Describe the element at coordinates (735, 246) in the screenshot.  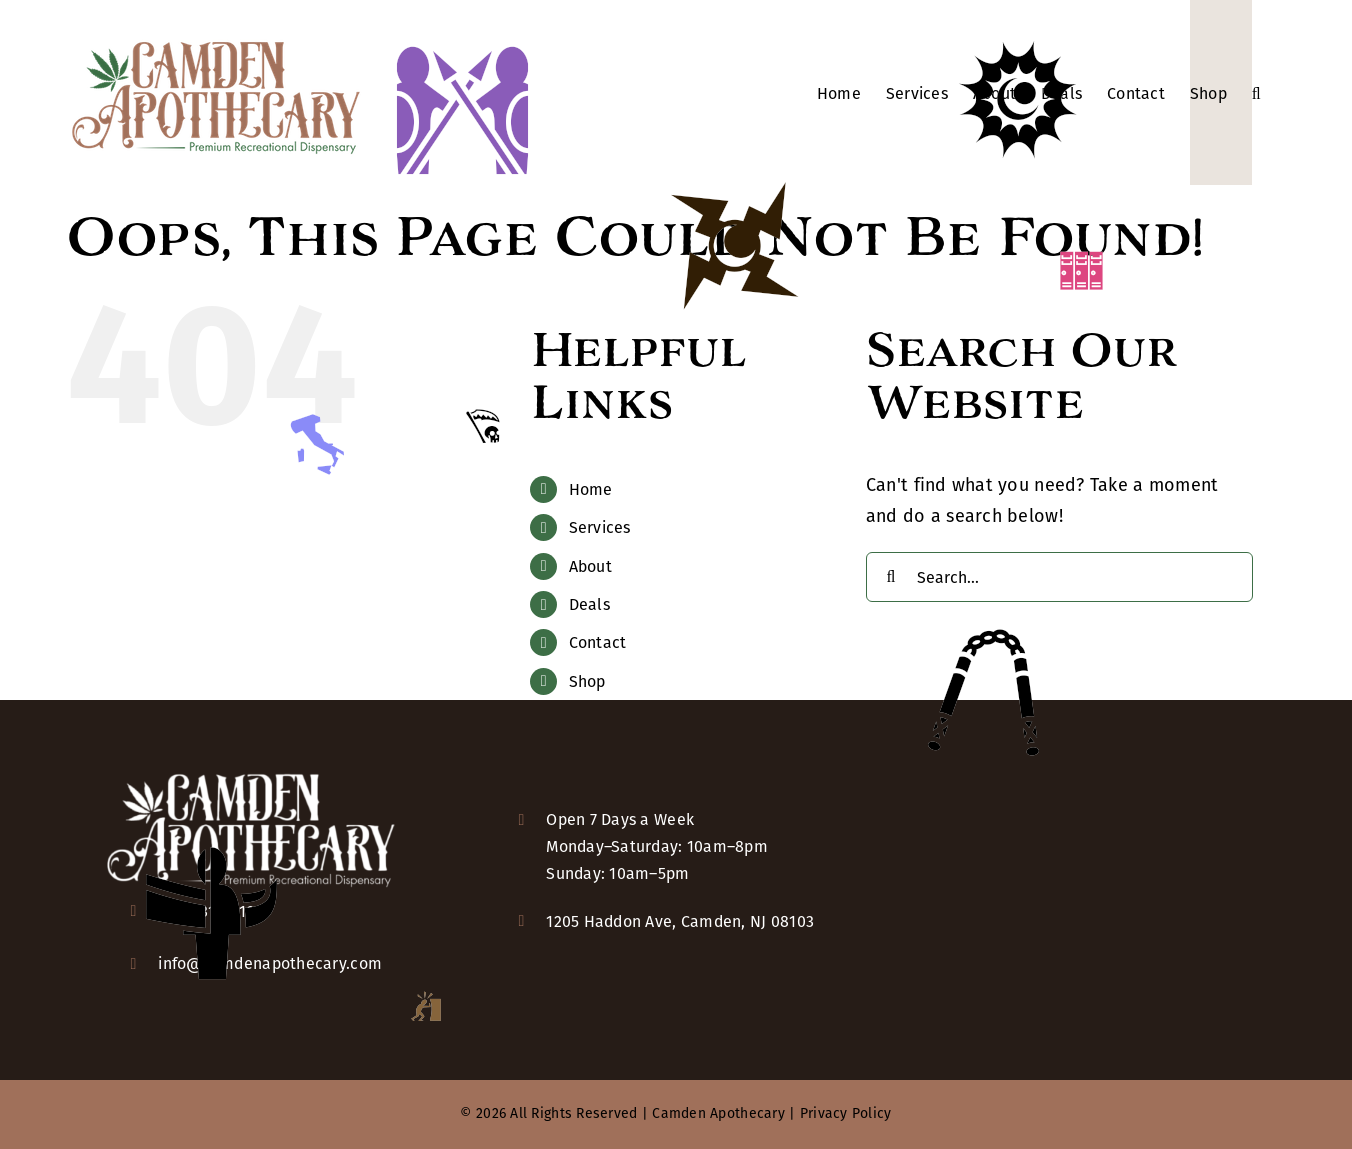
I see `shuriken or ninja throwing star weapon icon` at that location.